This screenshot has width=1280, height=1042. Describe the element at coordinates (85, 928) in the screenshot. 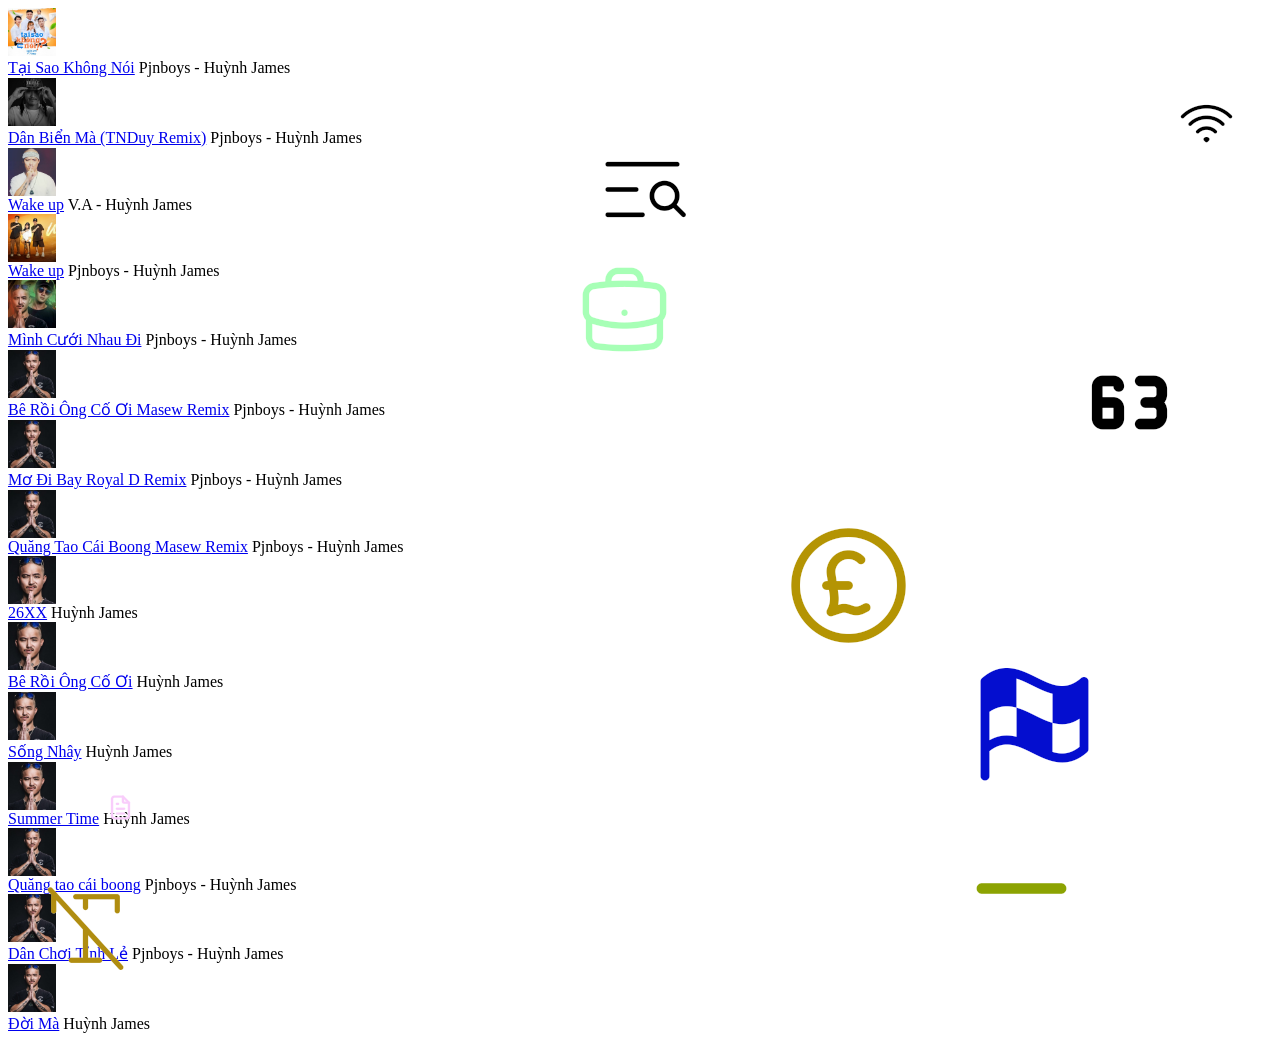

I see `disable text formatting` at that location.